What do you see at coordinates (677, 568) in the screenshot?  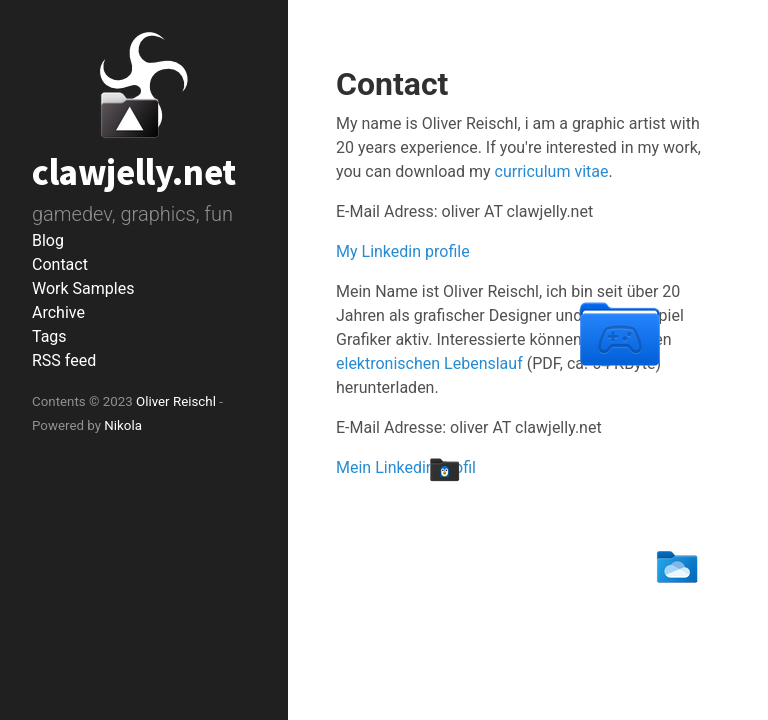 I see `open OneDrive synced folder` at bounding box center [677, 568].